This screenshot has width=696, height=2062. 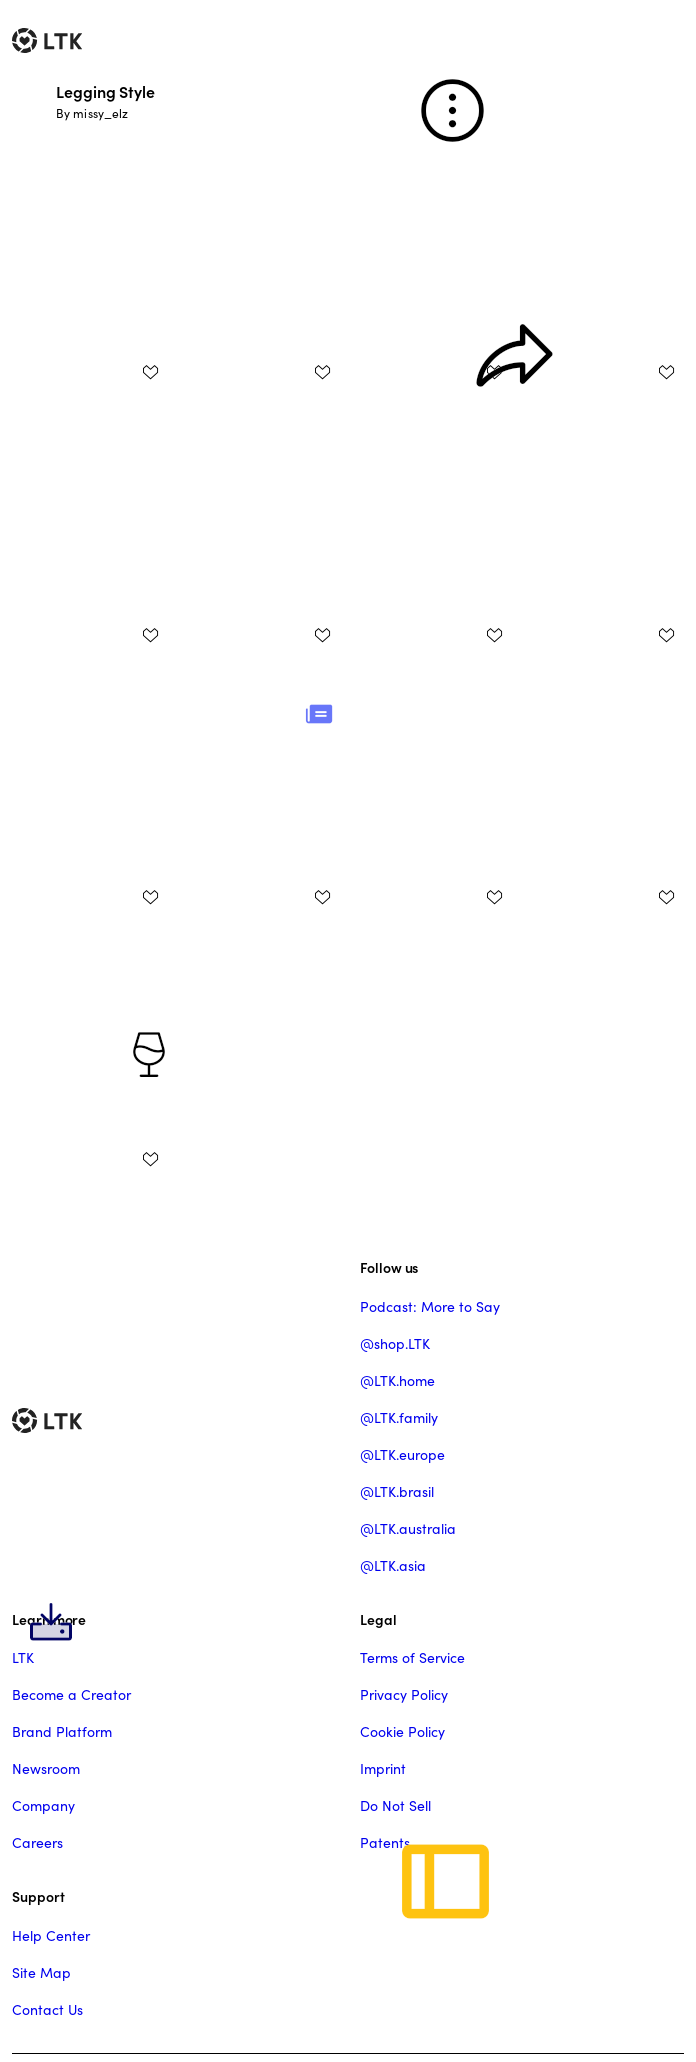 I want to click on share content with others, so click(x=514, y=359).